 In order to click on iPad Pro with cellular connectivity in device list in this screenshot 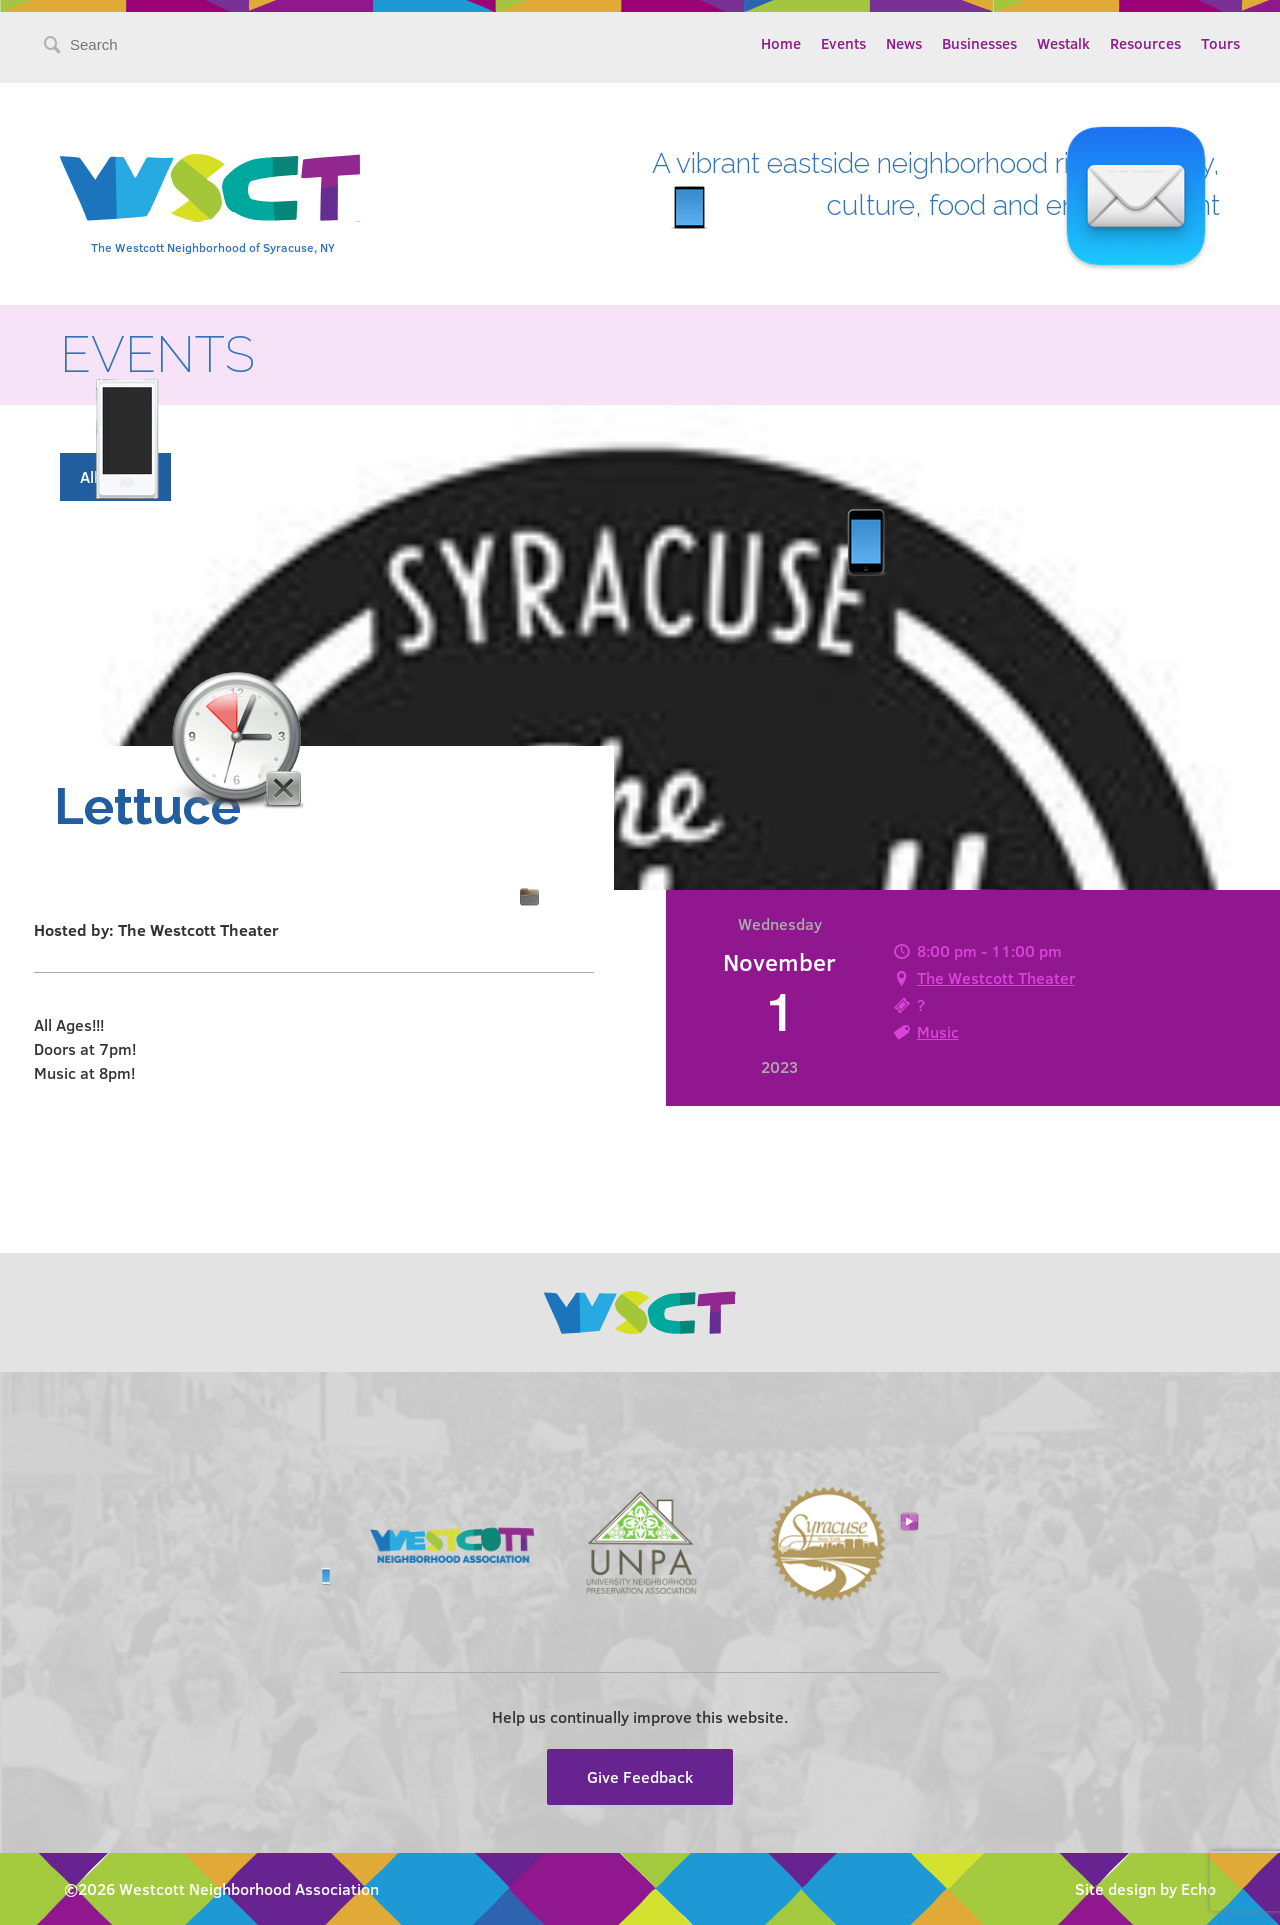, I will do `click(689, 207)`.